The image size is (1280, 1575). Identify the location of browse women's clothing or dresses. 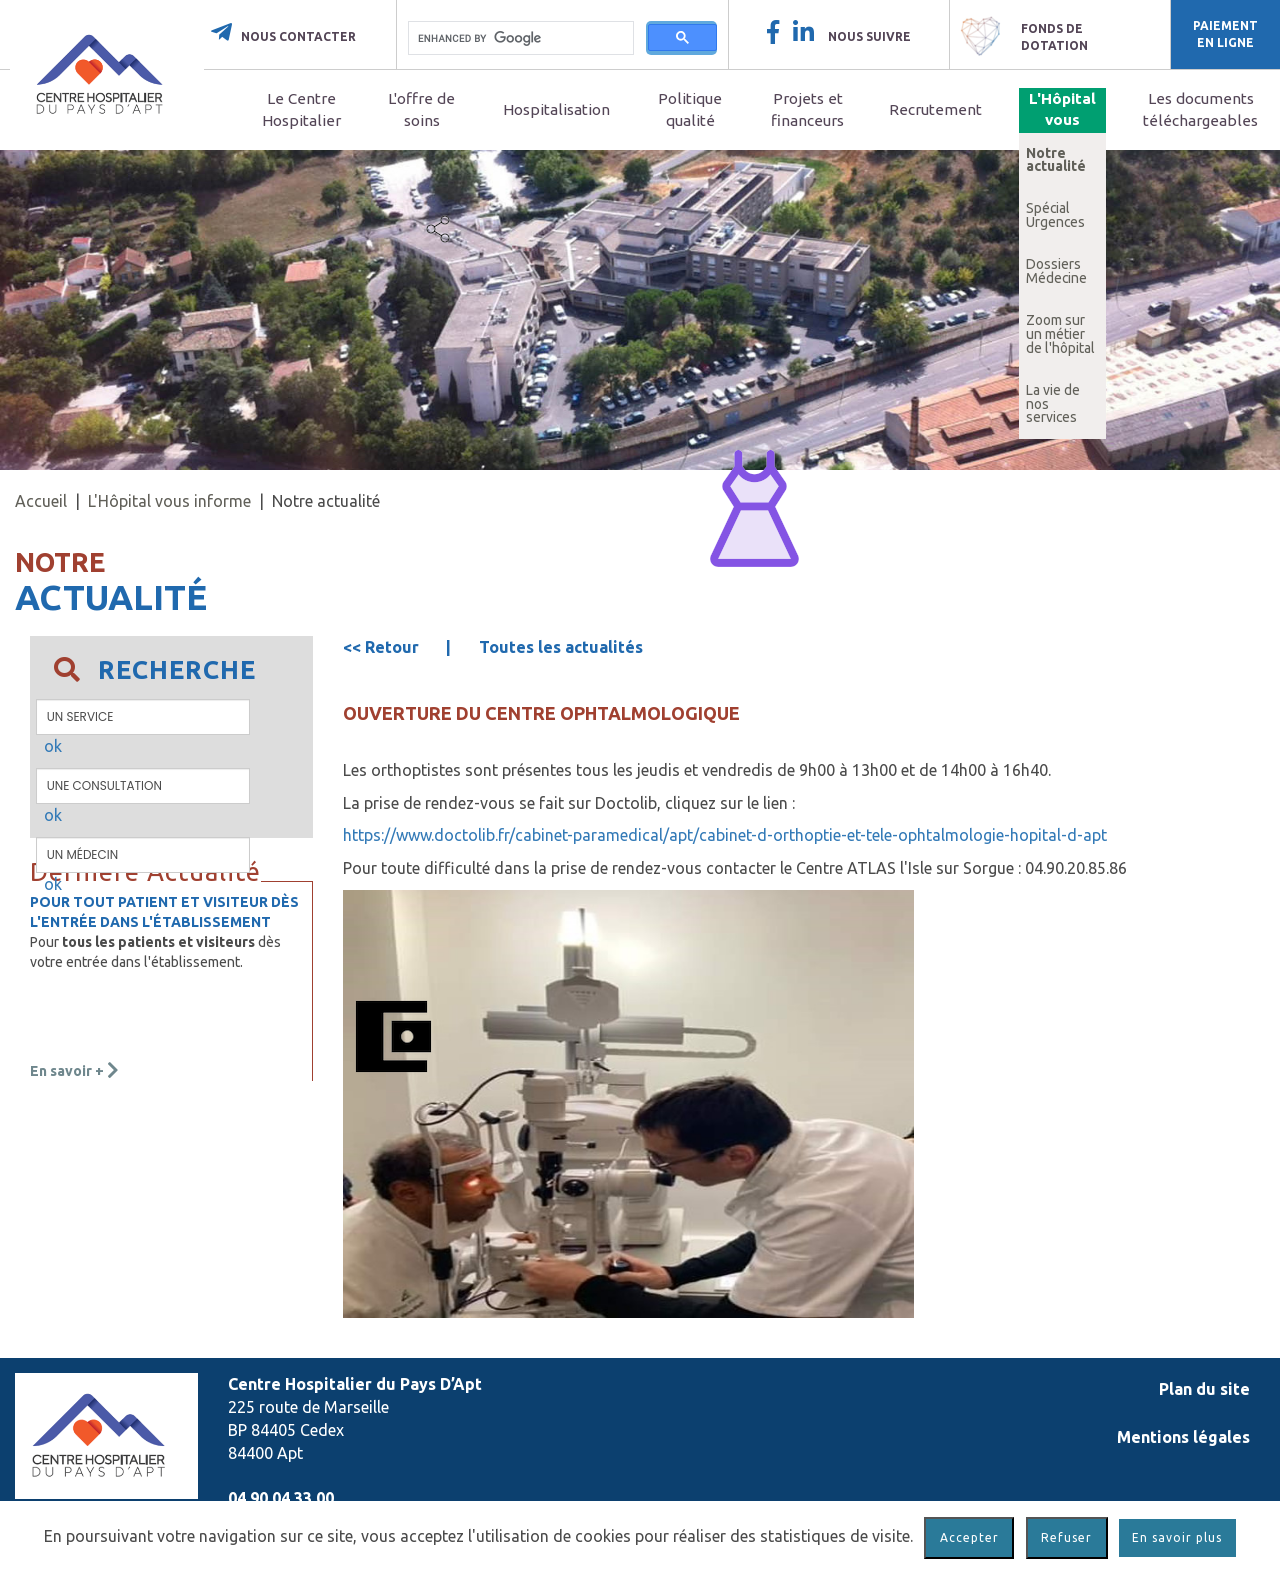
(754, 514).